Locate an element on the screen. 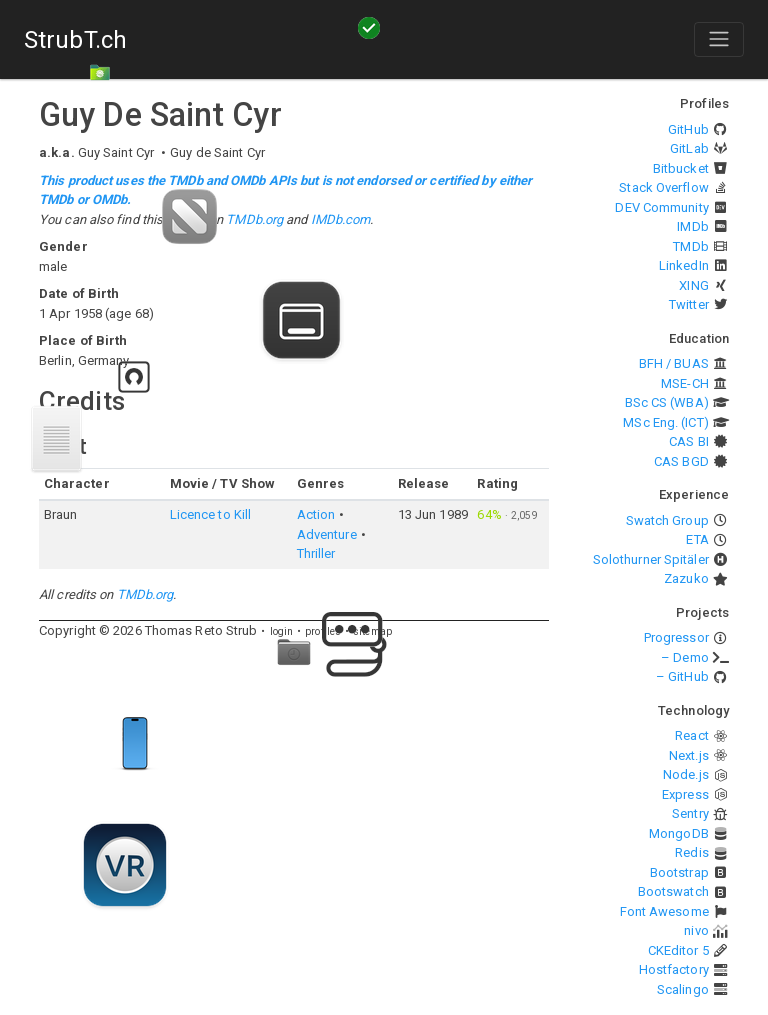  open desktop and screen saver preferences is located at coordinates (301, 321).